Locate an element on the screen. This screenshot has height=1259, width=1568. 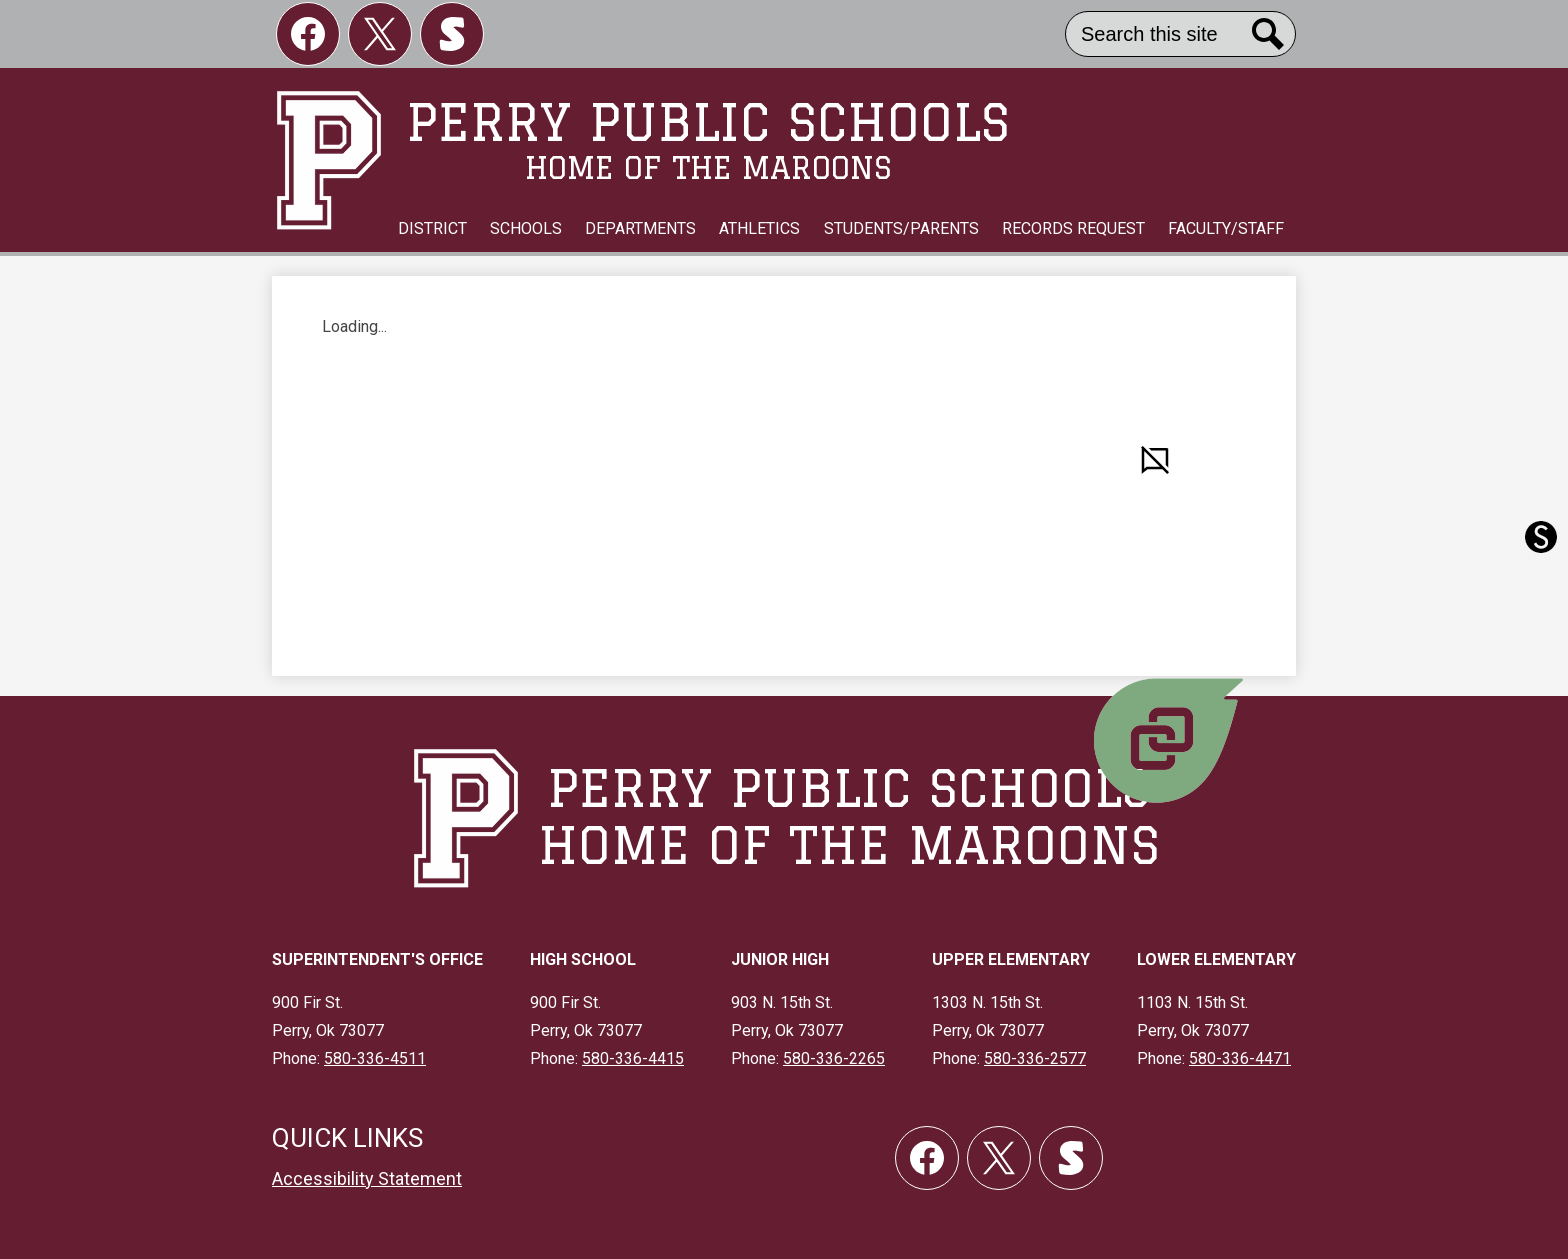
disable chat or messaging is located at coordinates (1155, 460).